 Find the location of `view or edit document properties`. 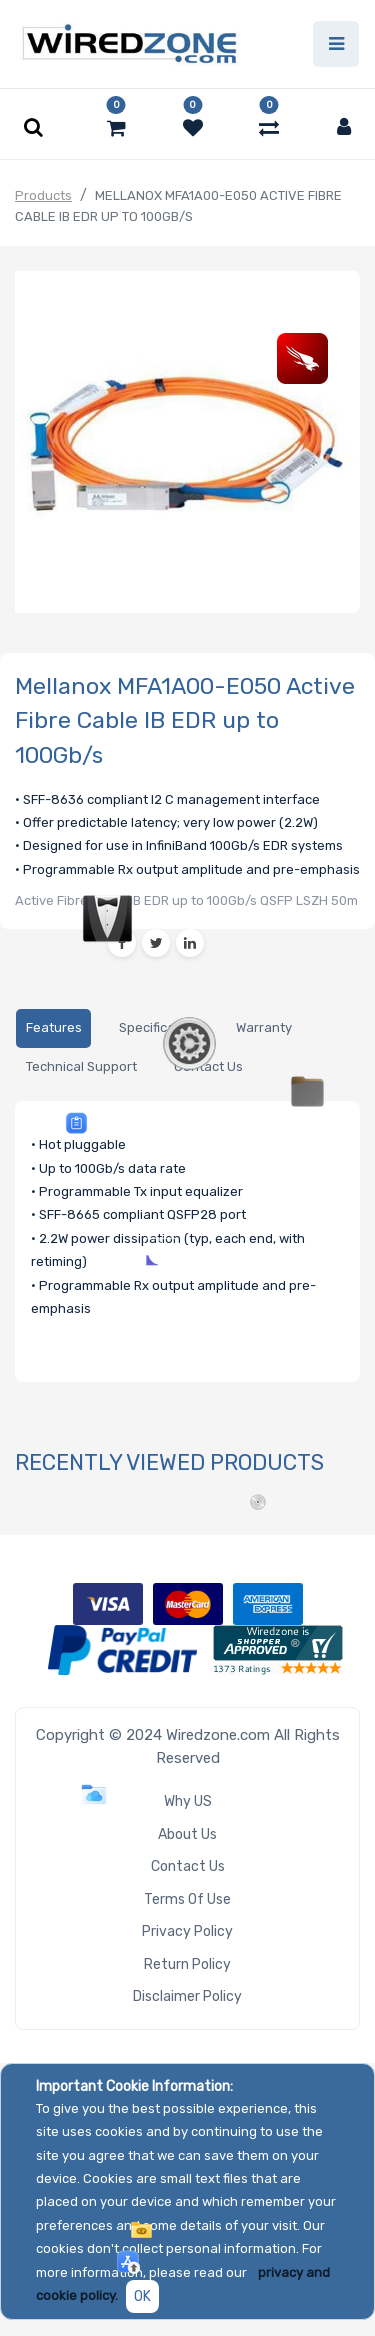

view or edit document properties is located at coordinates (189, 1043).